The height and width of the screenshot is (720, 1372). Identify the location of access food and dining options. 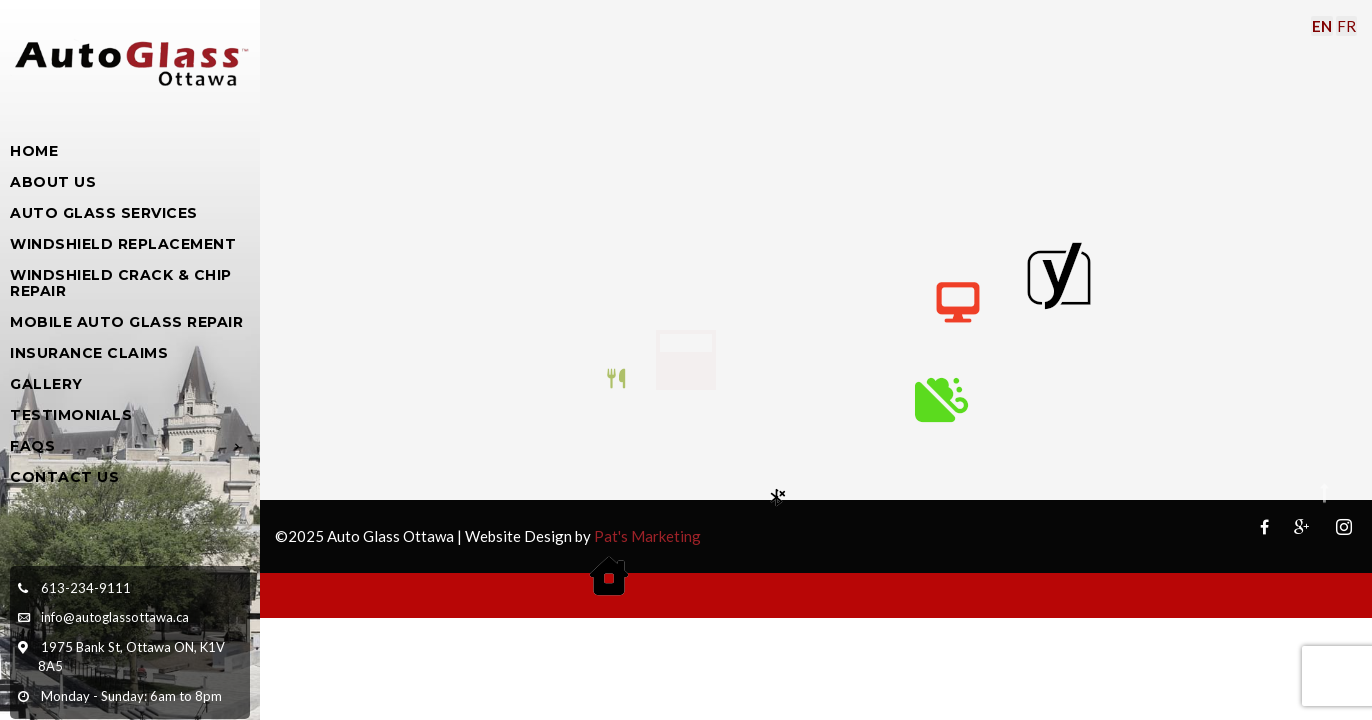
(616, 378).